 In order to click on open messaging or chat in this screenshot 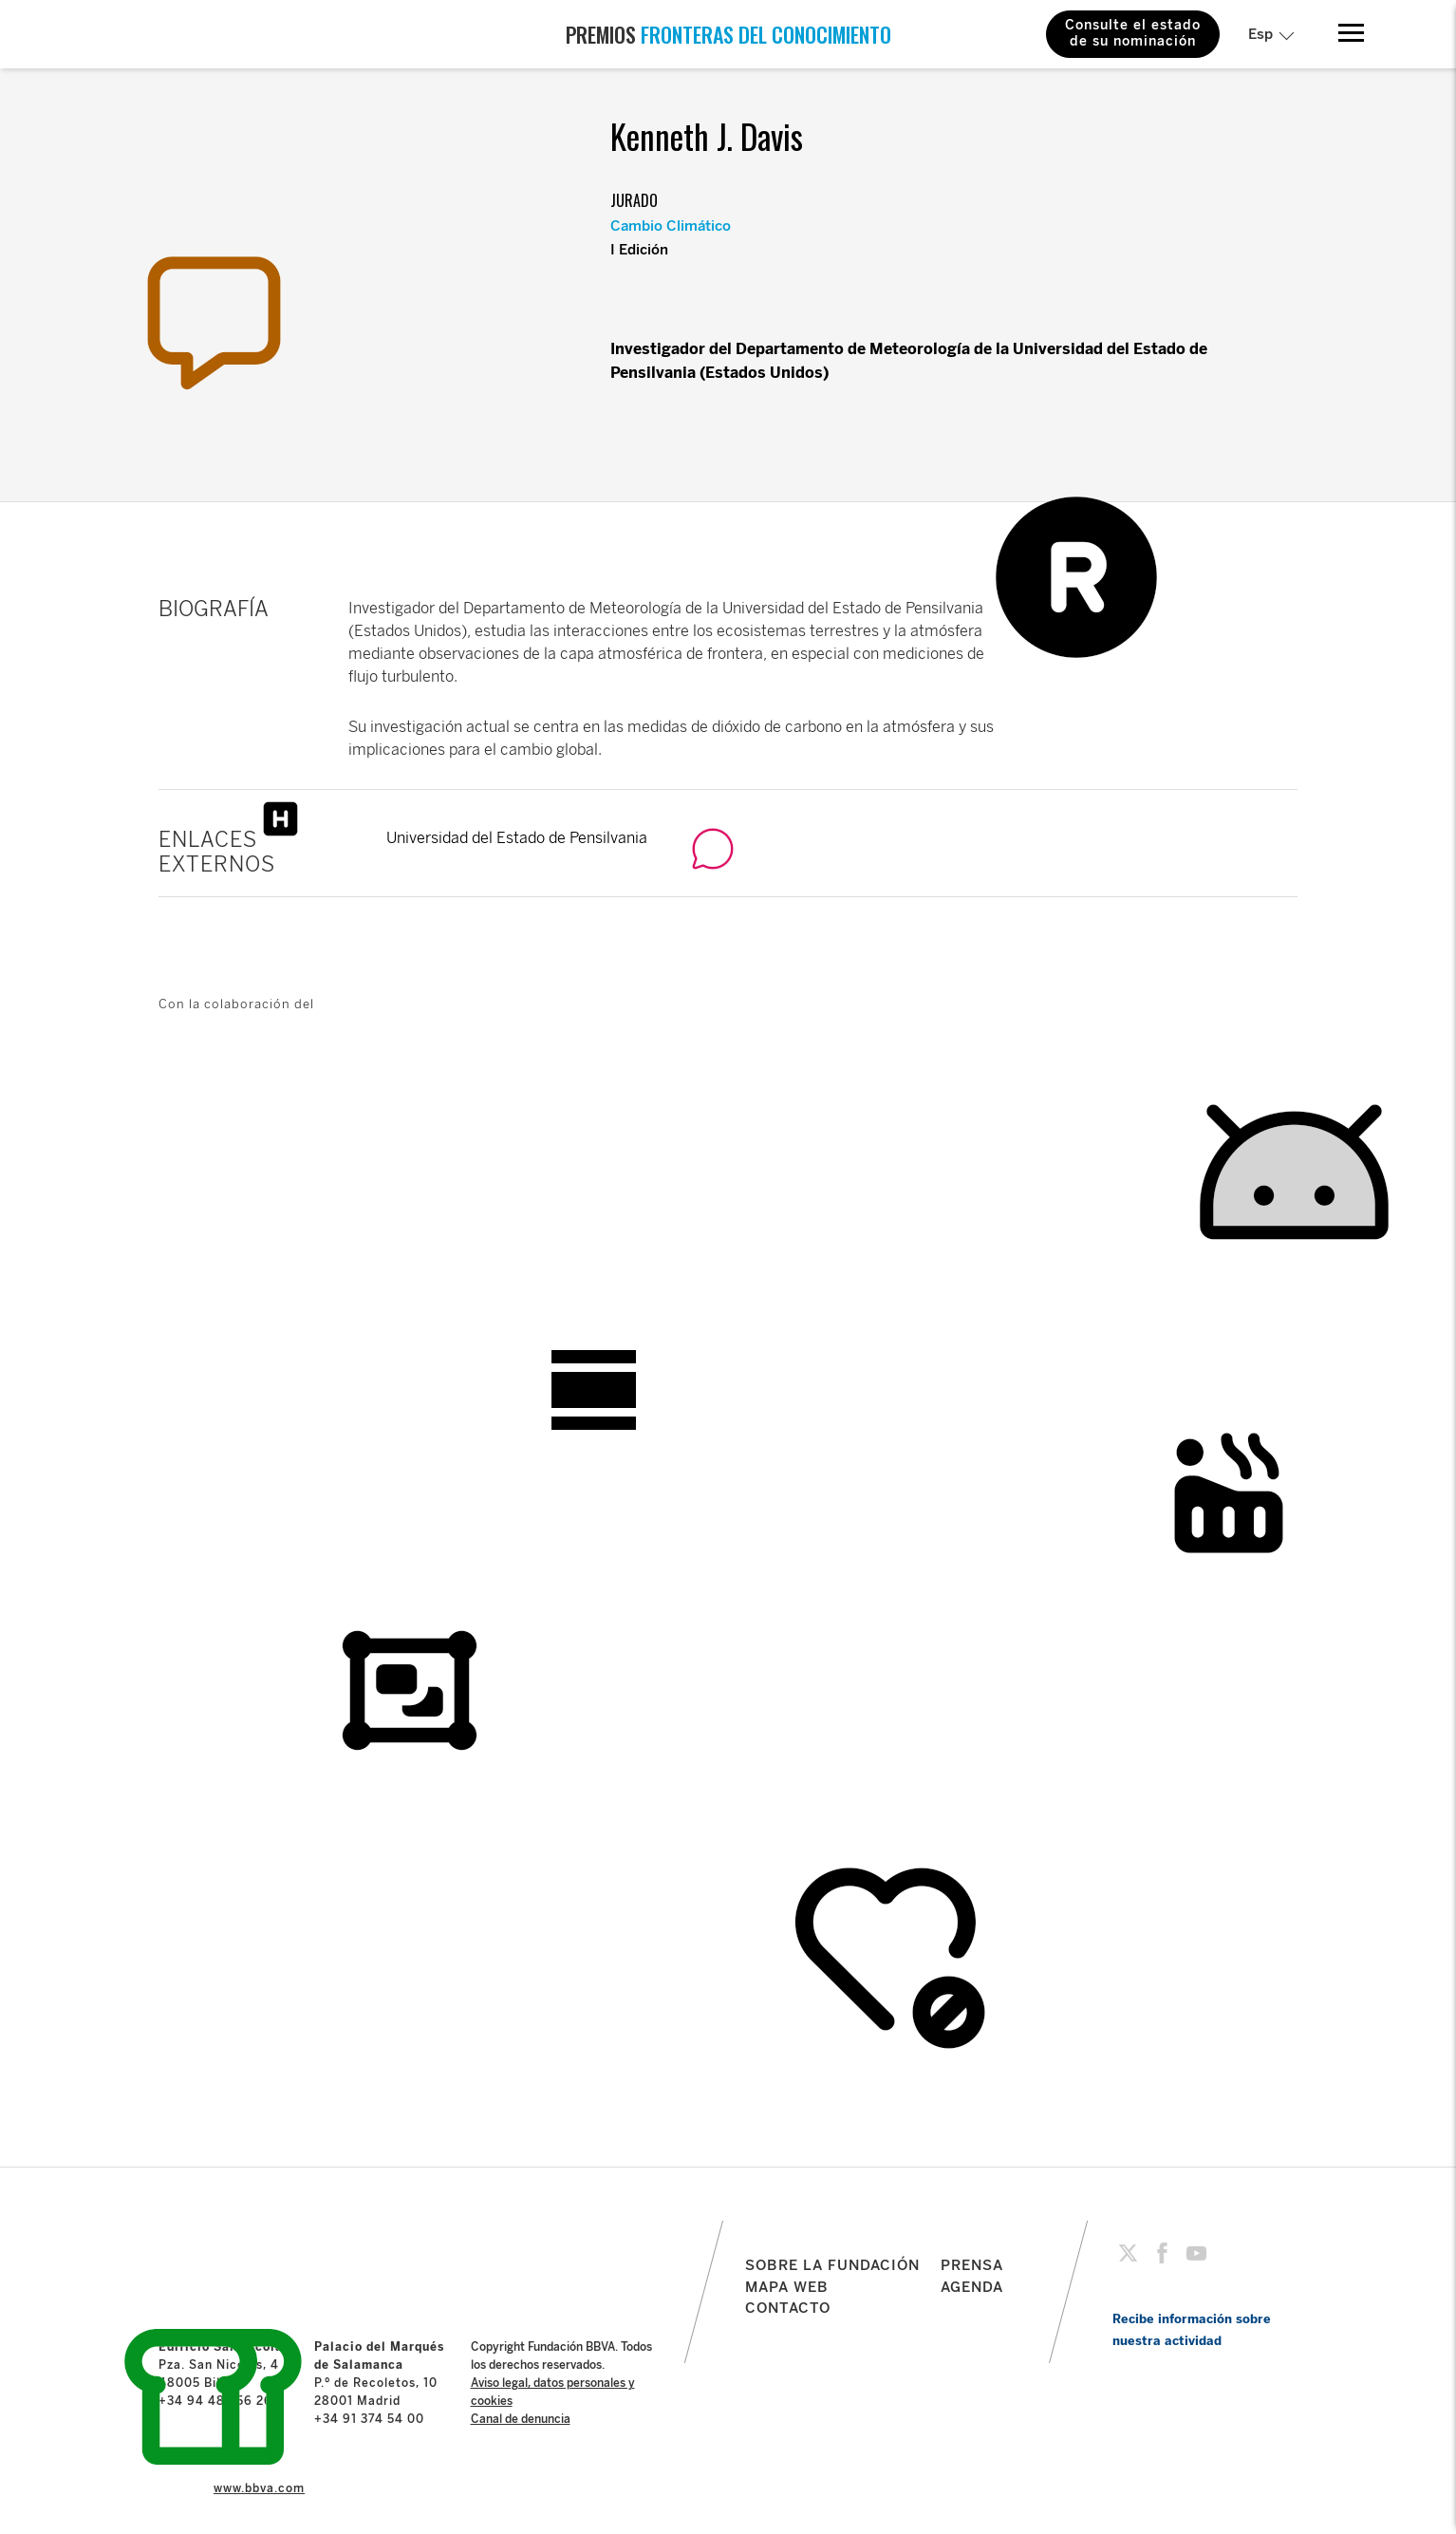, I will do `click(214, 314)`.